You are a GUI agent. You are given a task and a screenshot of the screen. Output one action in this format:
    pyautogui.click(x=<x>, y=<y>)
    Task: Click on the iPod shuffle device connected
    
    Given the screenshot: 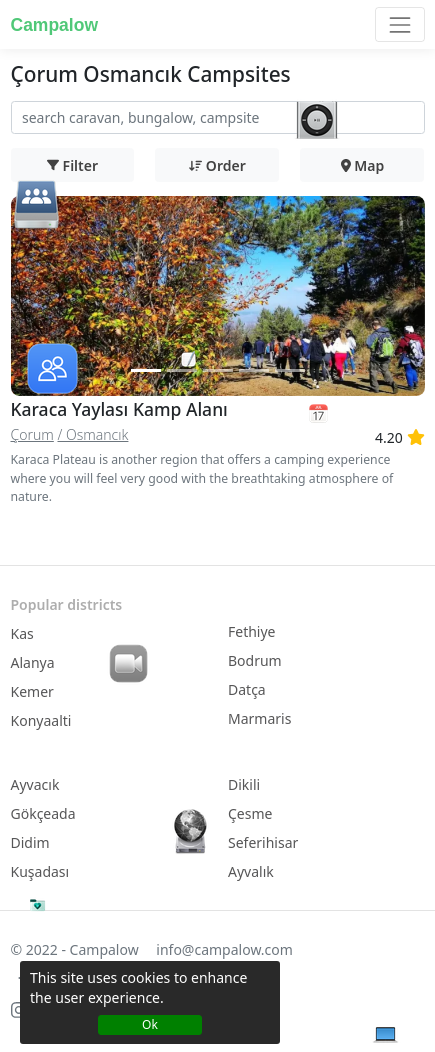 What is the action you would take?
    pyautogui.click(x=317, y=120)
    